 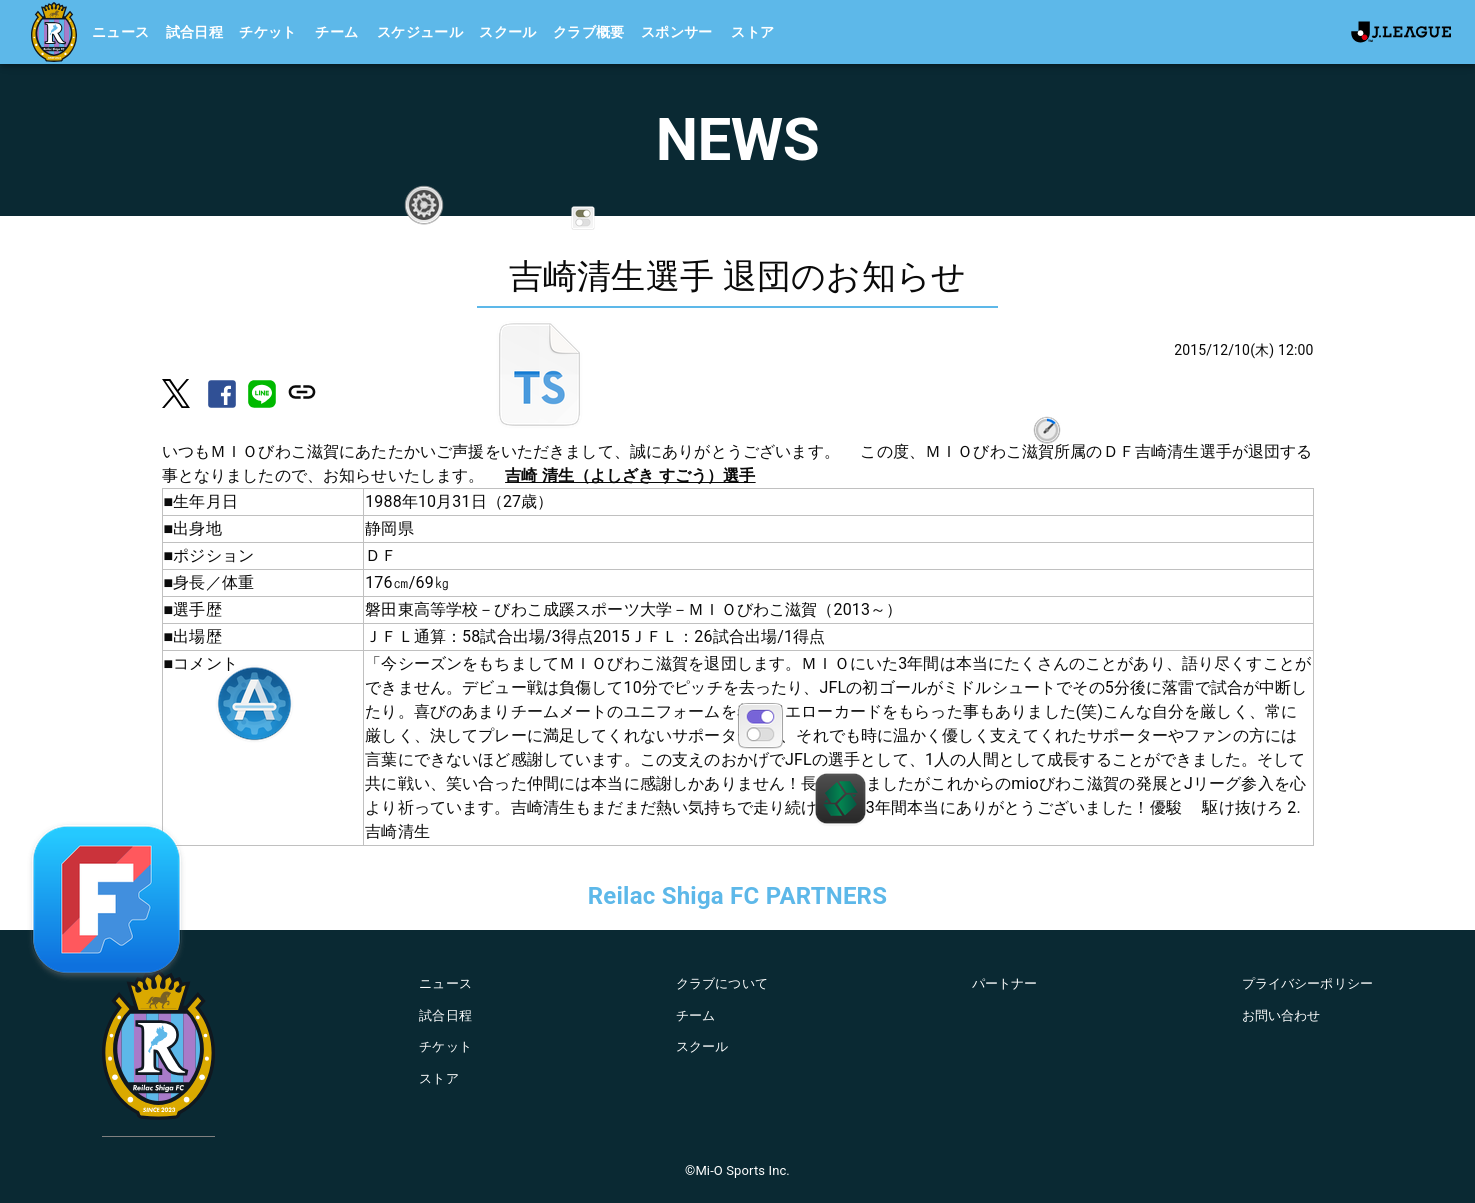 I want to click on open FreeCAD application, so click(x=106, y=899).